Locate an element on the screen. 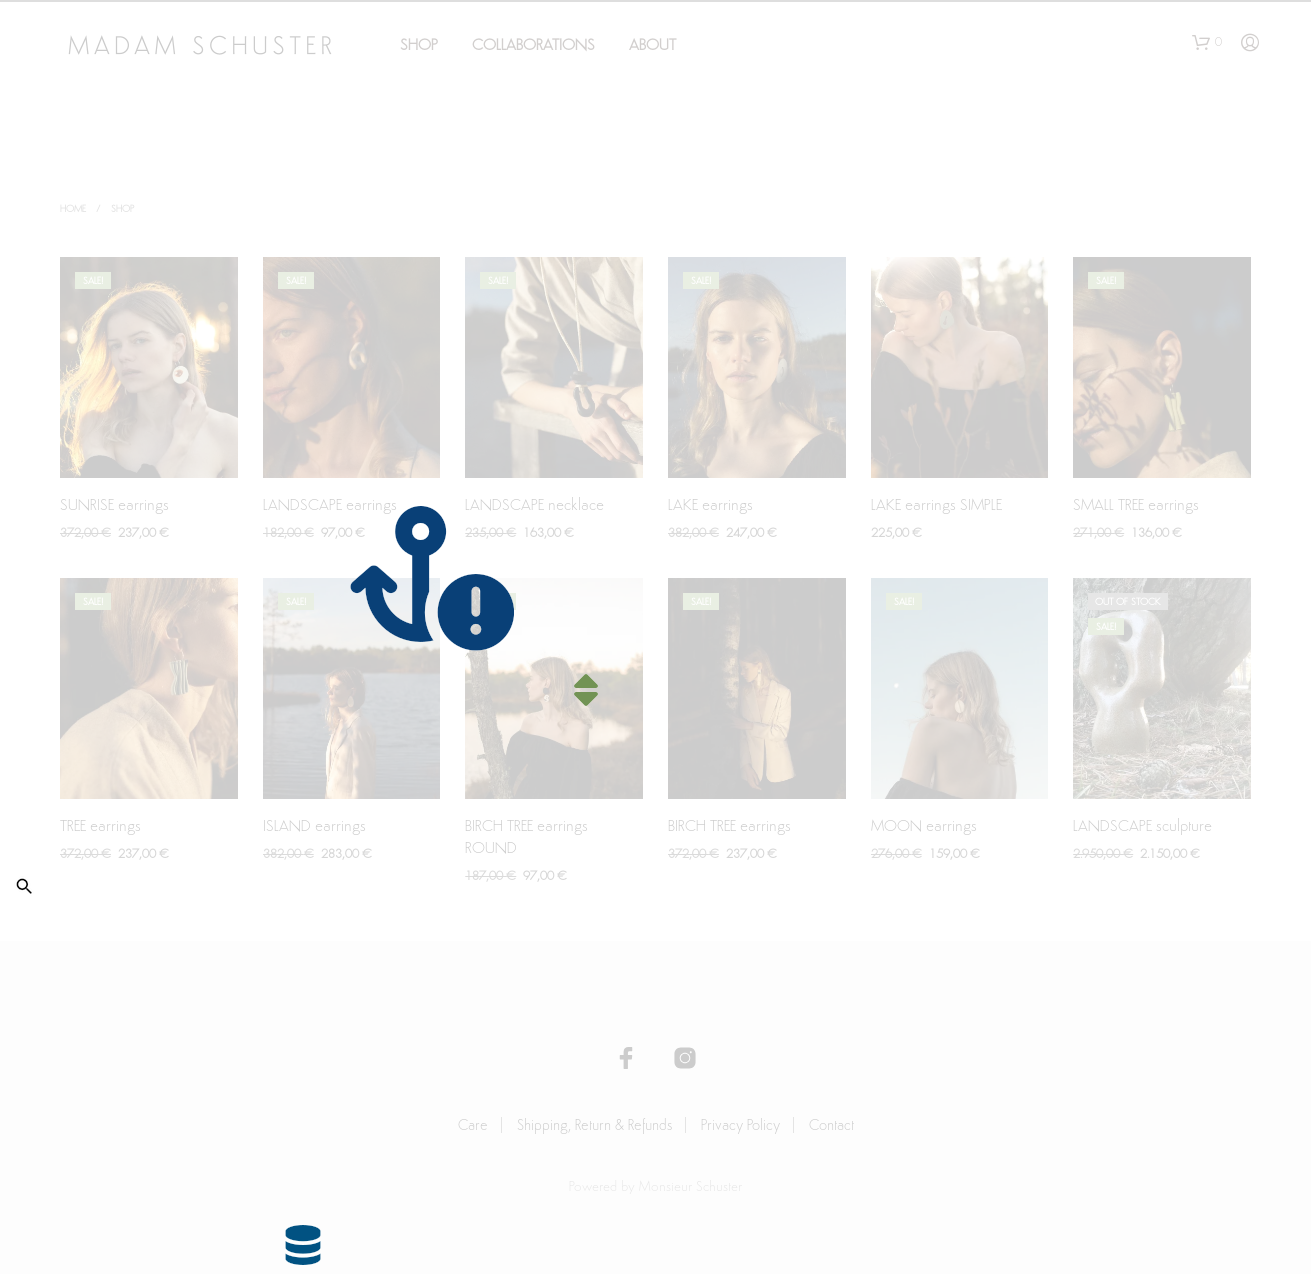  anchor point warning or error is located at coordinates (429, 574).